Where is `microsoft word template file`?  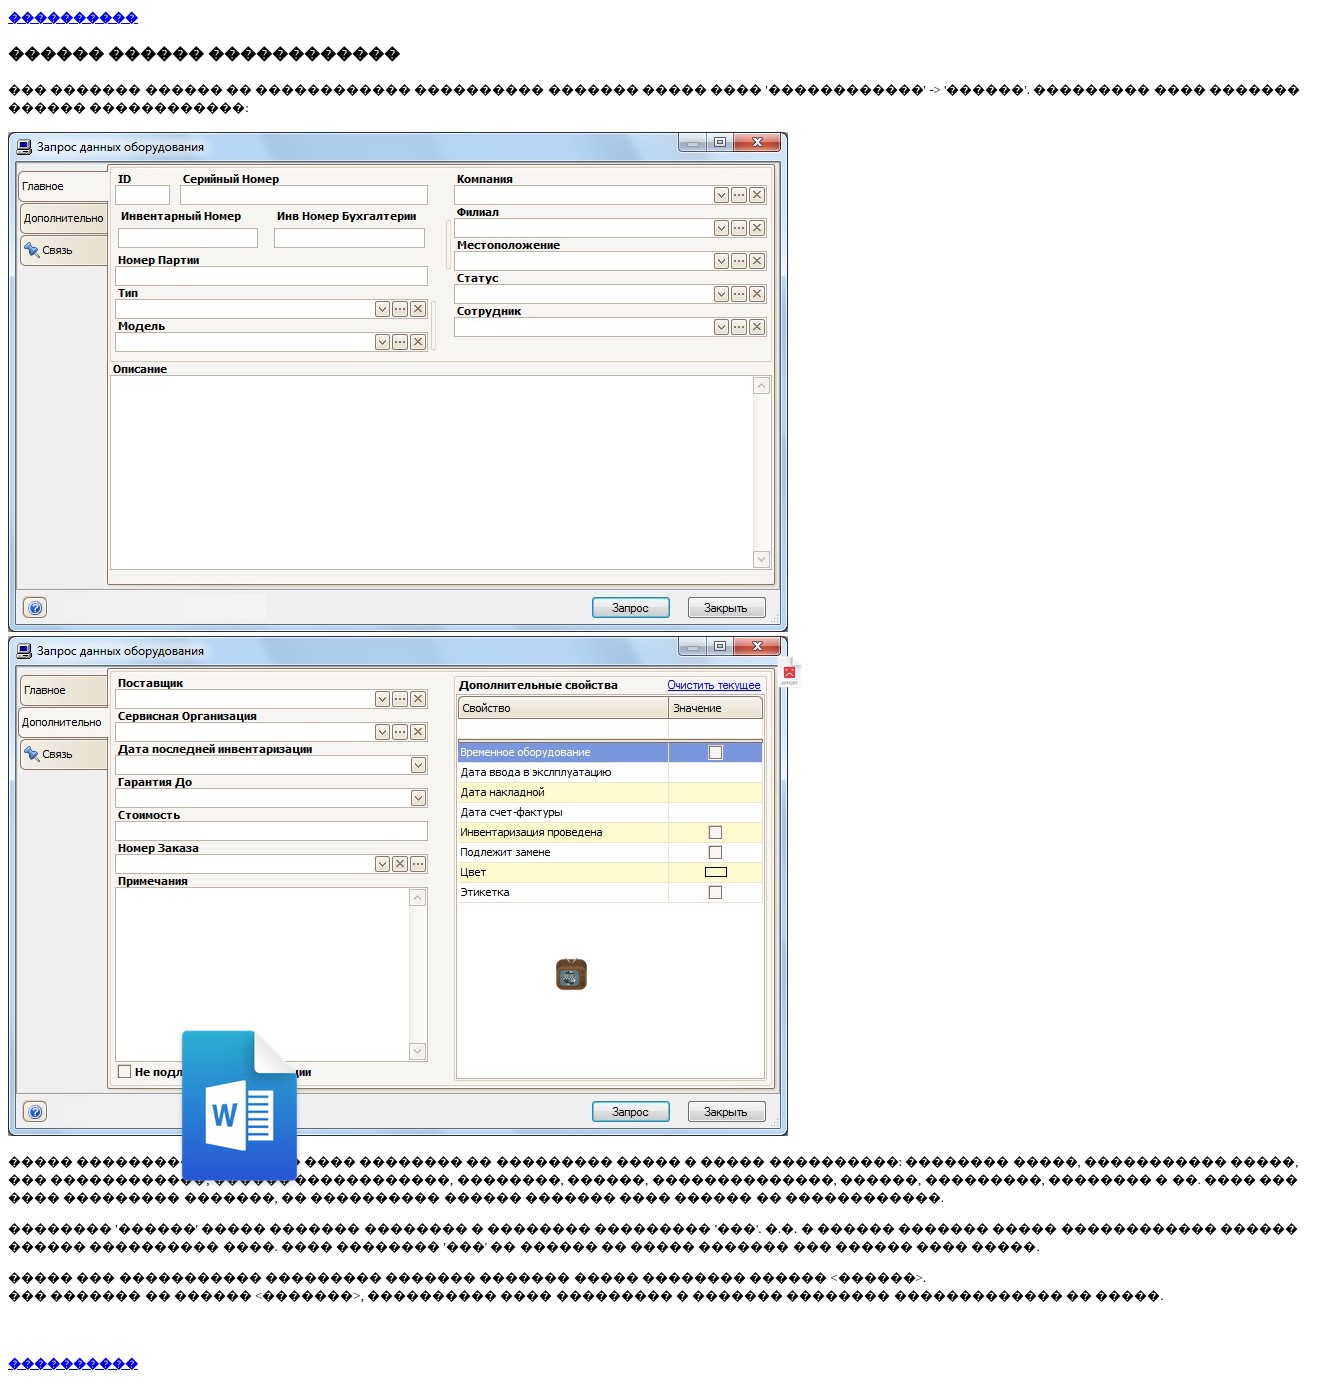 microsoft word template file is located at coordinates (239, 1105).